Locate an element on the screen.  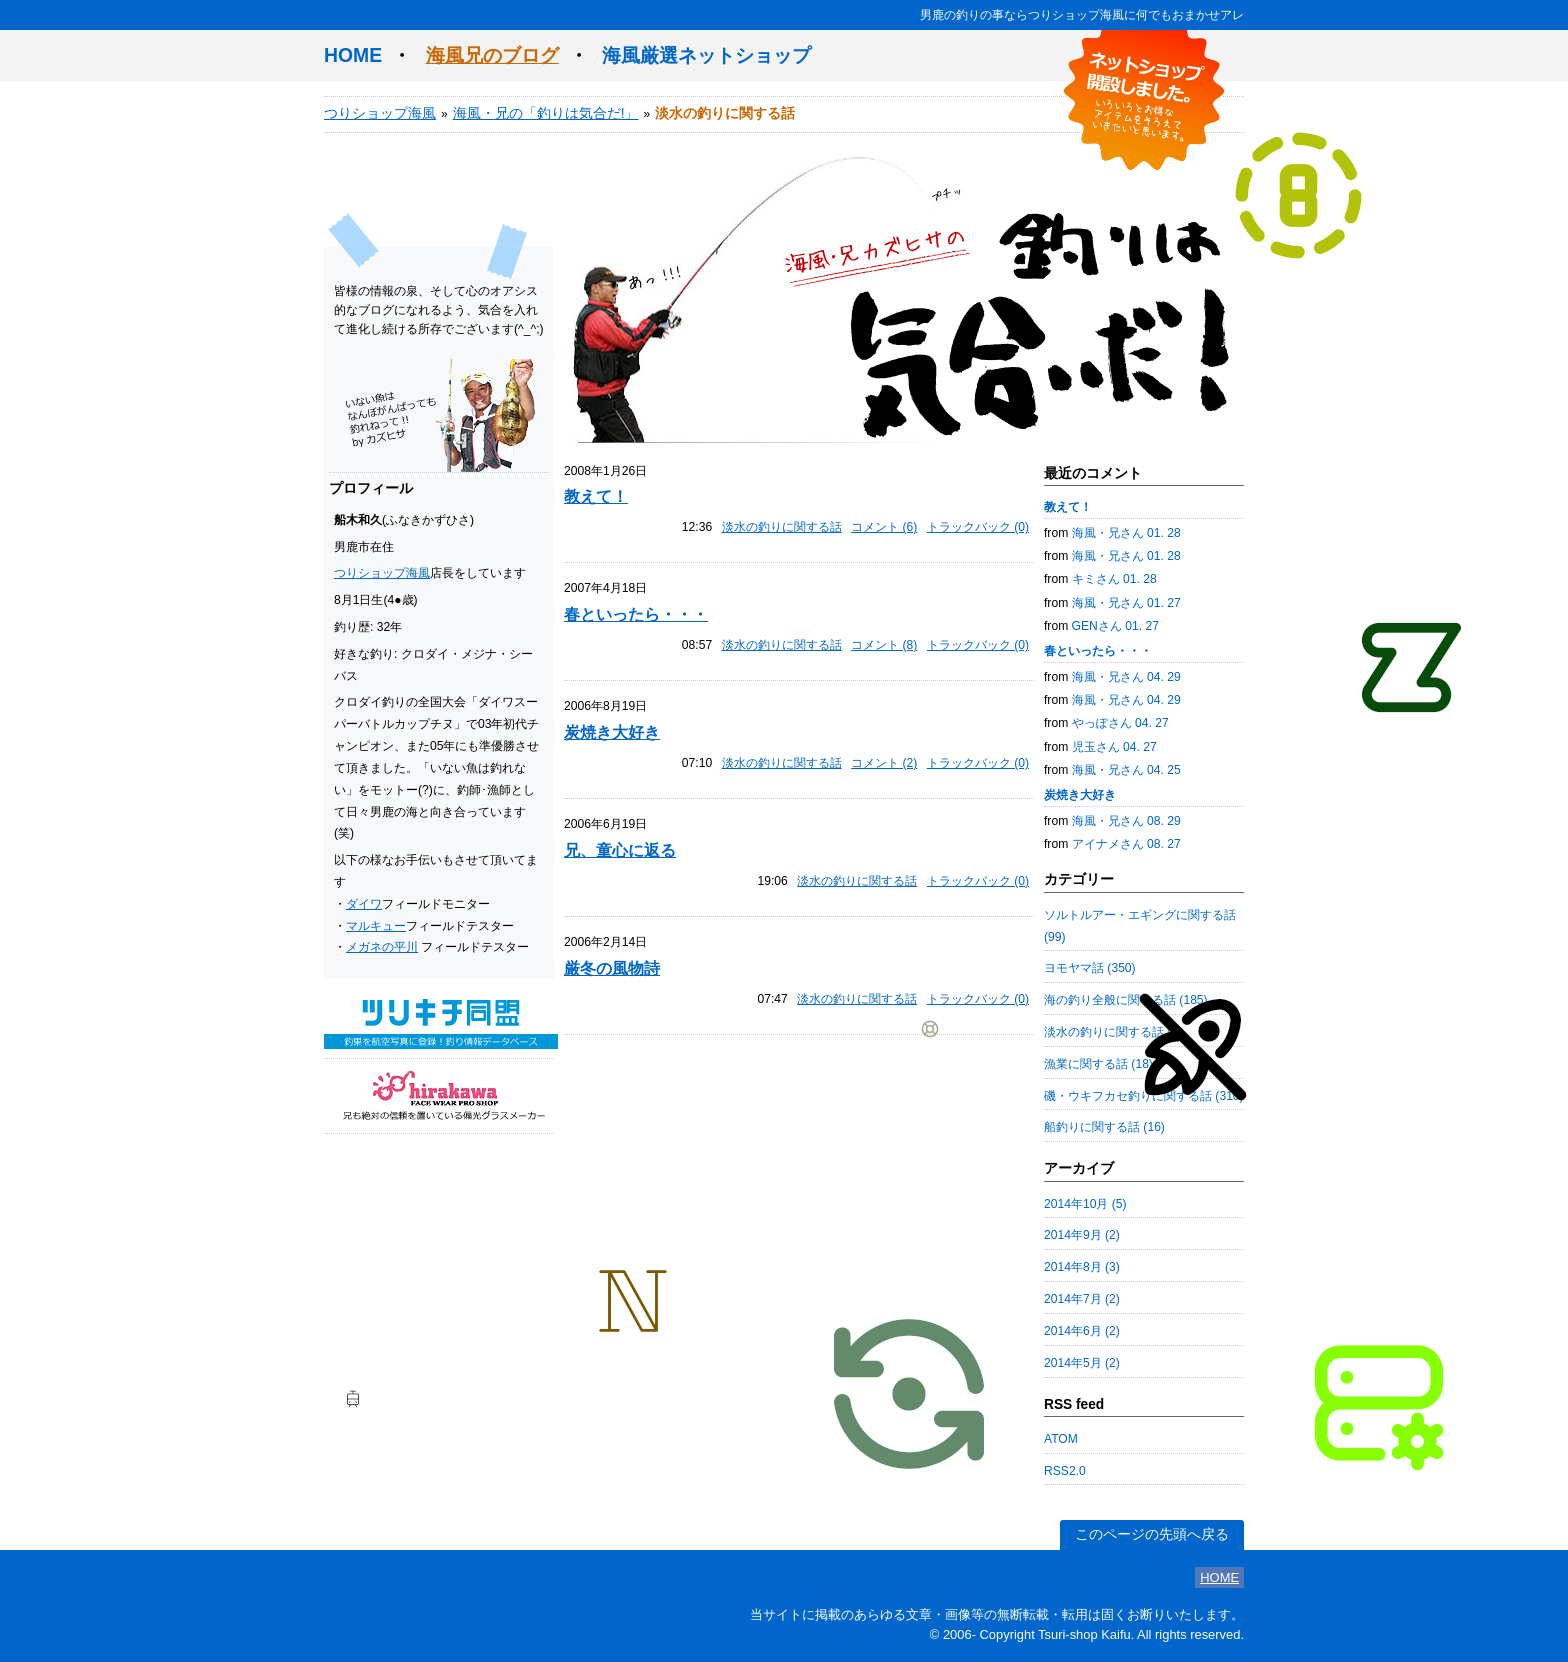
access public transit or tram routes is located at coordinates (353, 1399).